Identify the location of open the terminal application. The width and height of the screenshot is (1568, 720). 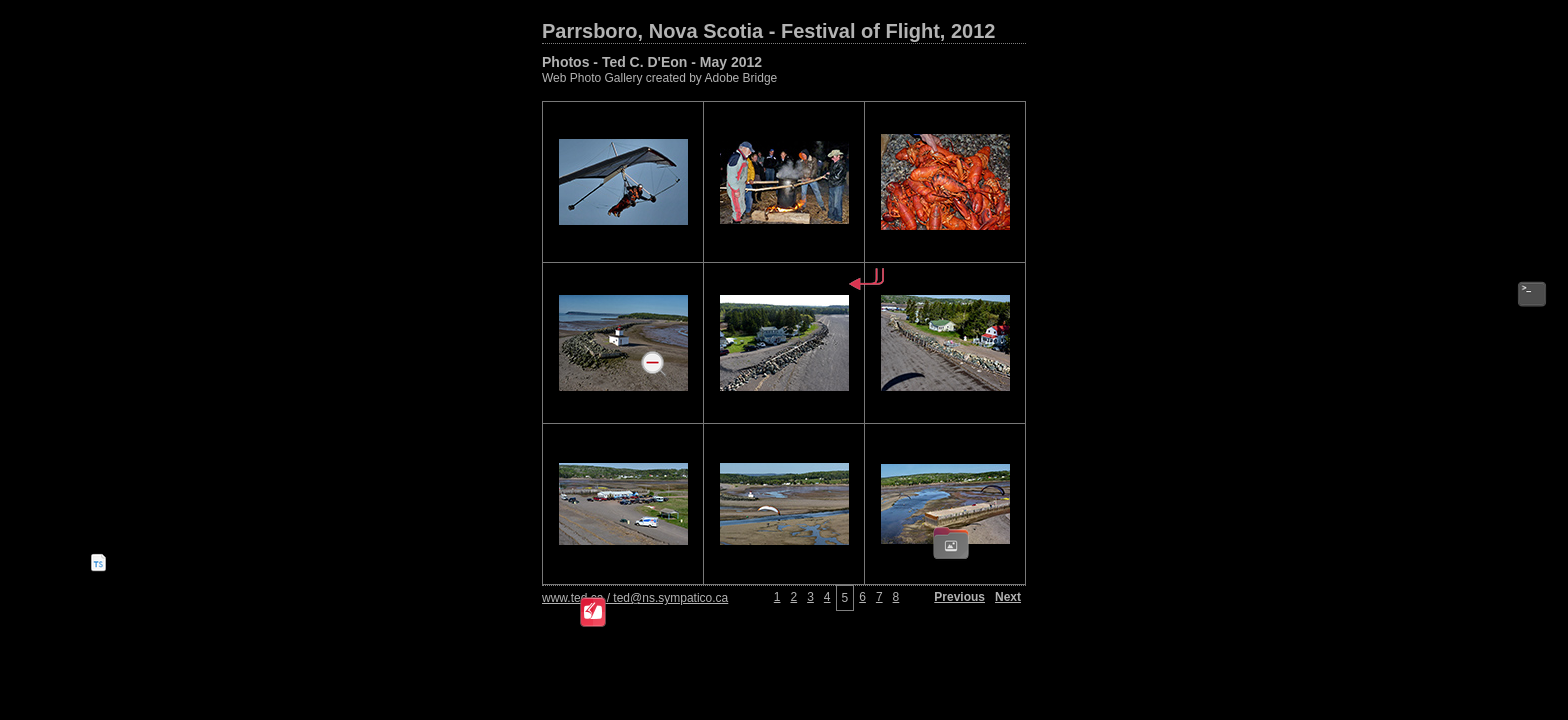
(1532, 294).